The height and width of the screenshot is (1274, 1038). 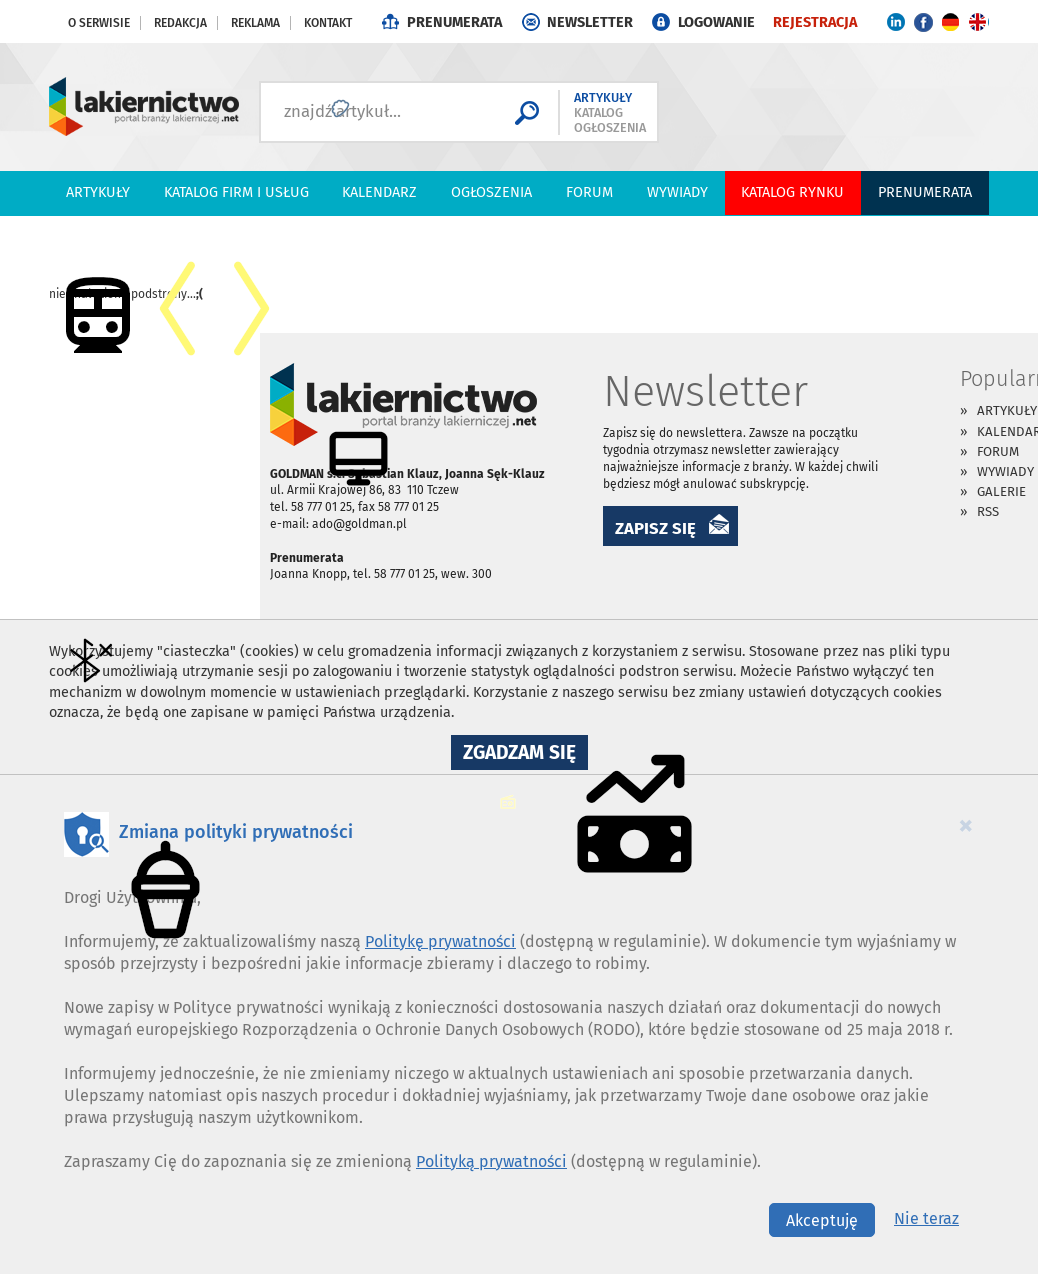 I want to click on view or edit source code, so click(x=214, y=308).